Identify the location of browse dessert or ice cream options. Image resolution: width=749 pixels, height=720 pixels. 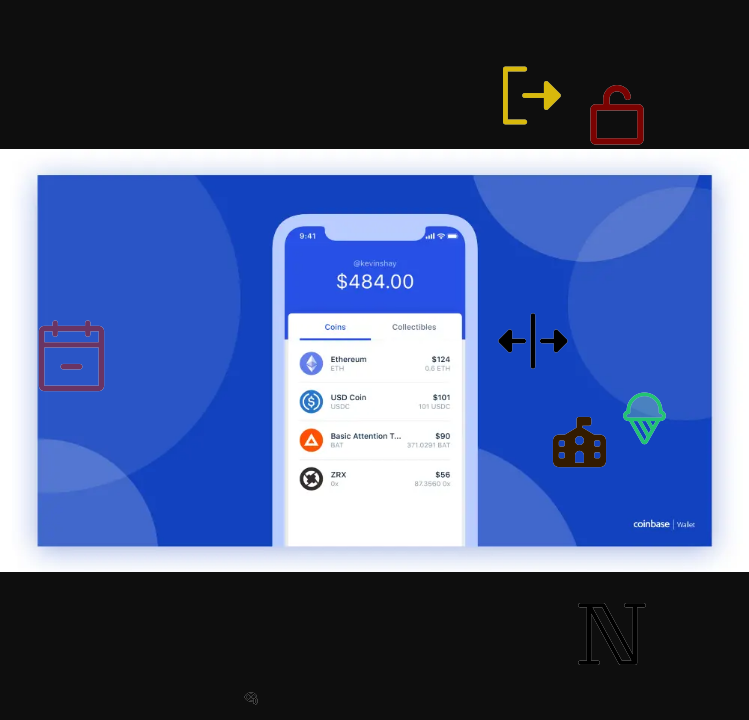
(644, 417).